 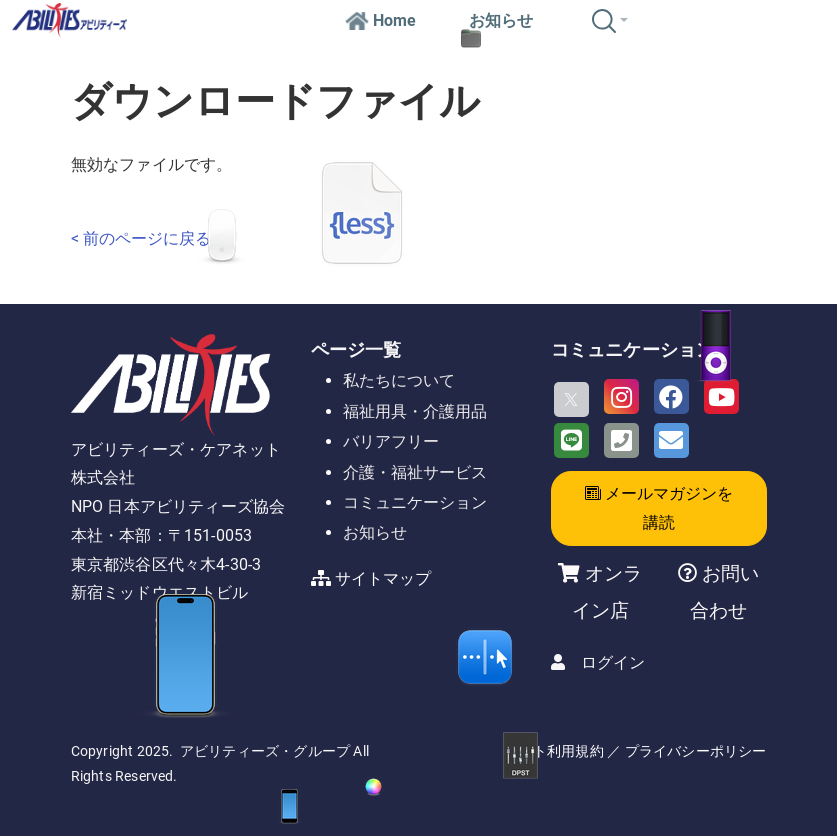 What do you see at coordinates (362, 213) in the screenshot?
I see `a LESS stylesheet file` at bounding box center [362, 213].